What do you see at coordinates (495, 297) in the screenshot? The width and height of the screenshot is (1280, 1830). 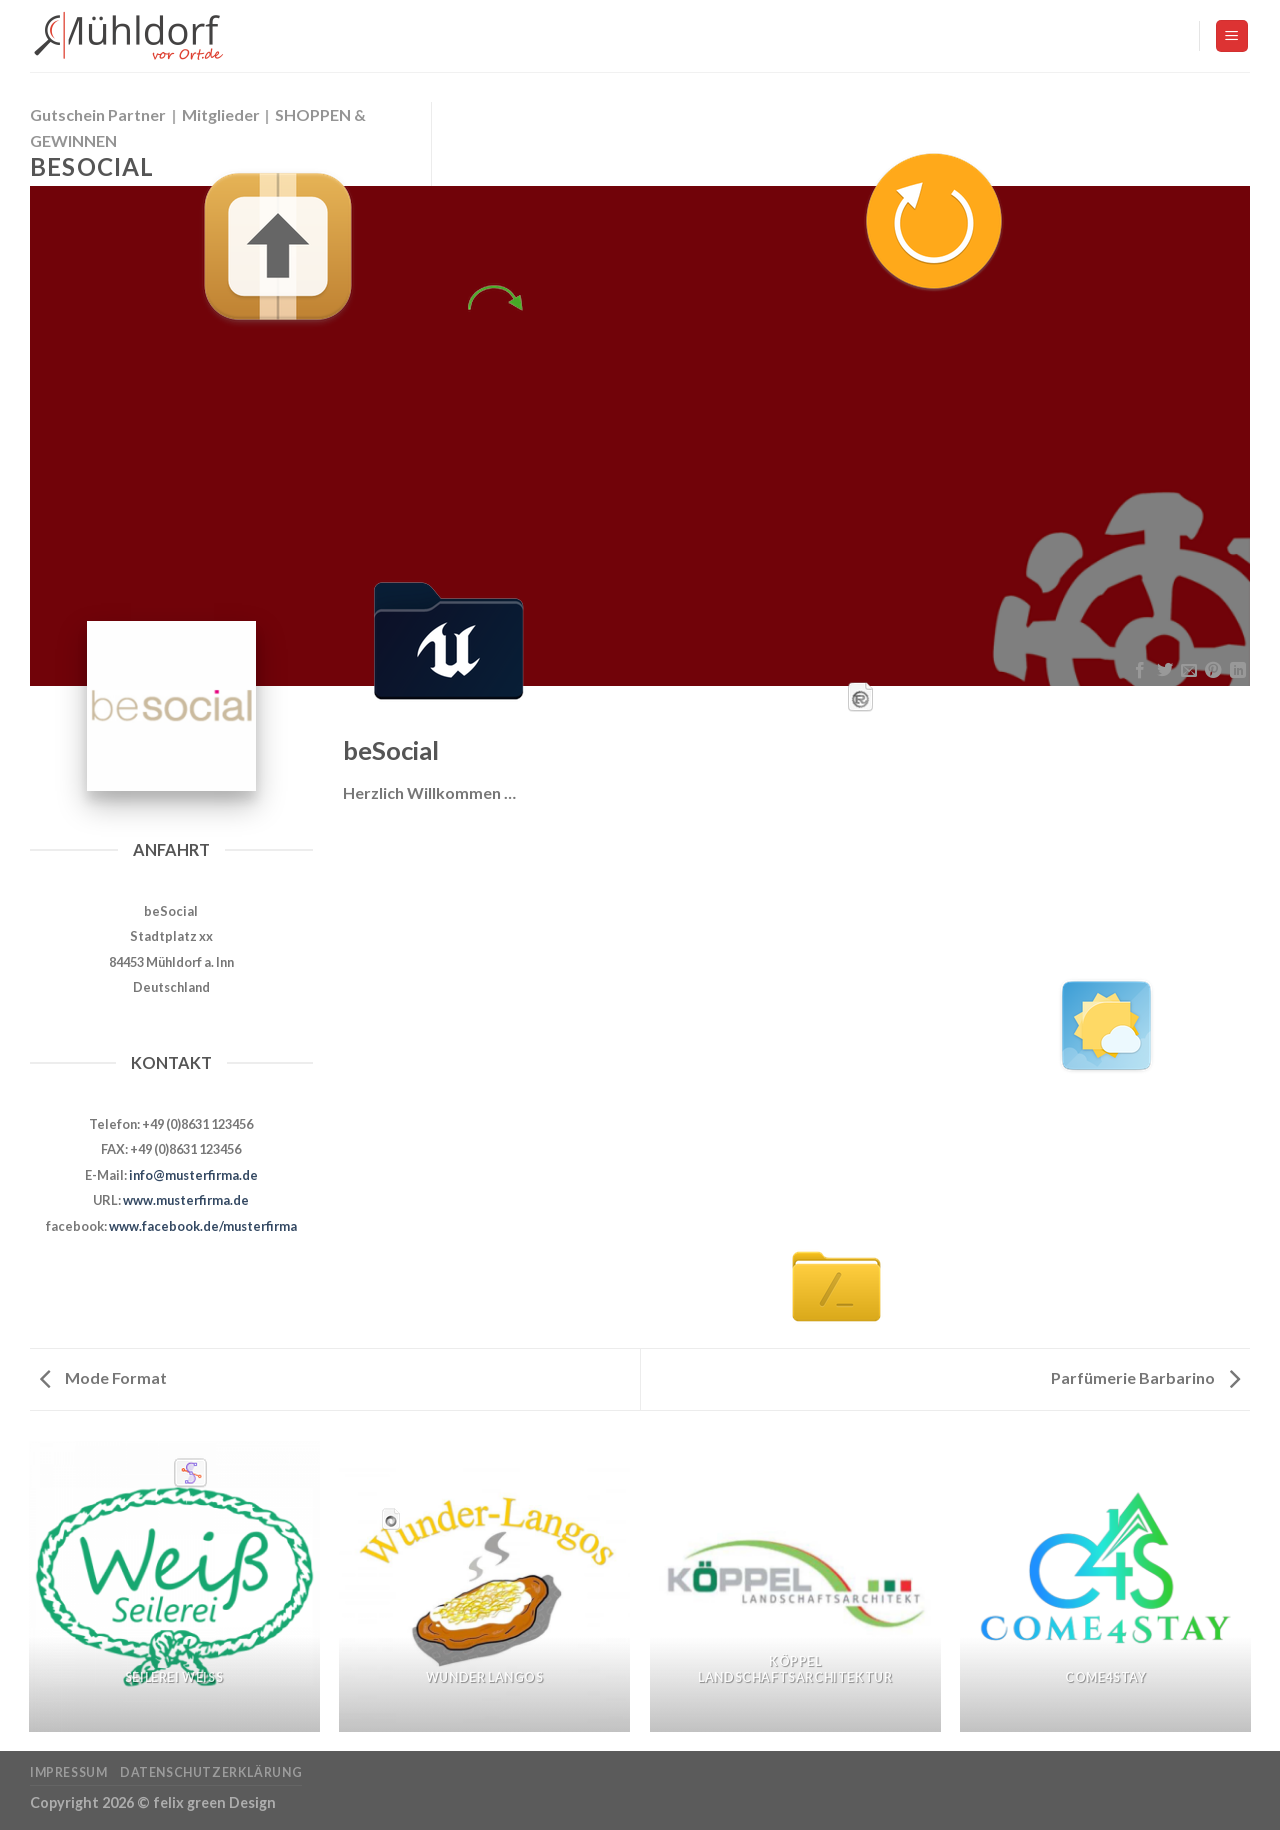 I see `redo the last undone action` at bounding box center [495, 297].